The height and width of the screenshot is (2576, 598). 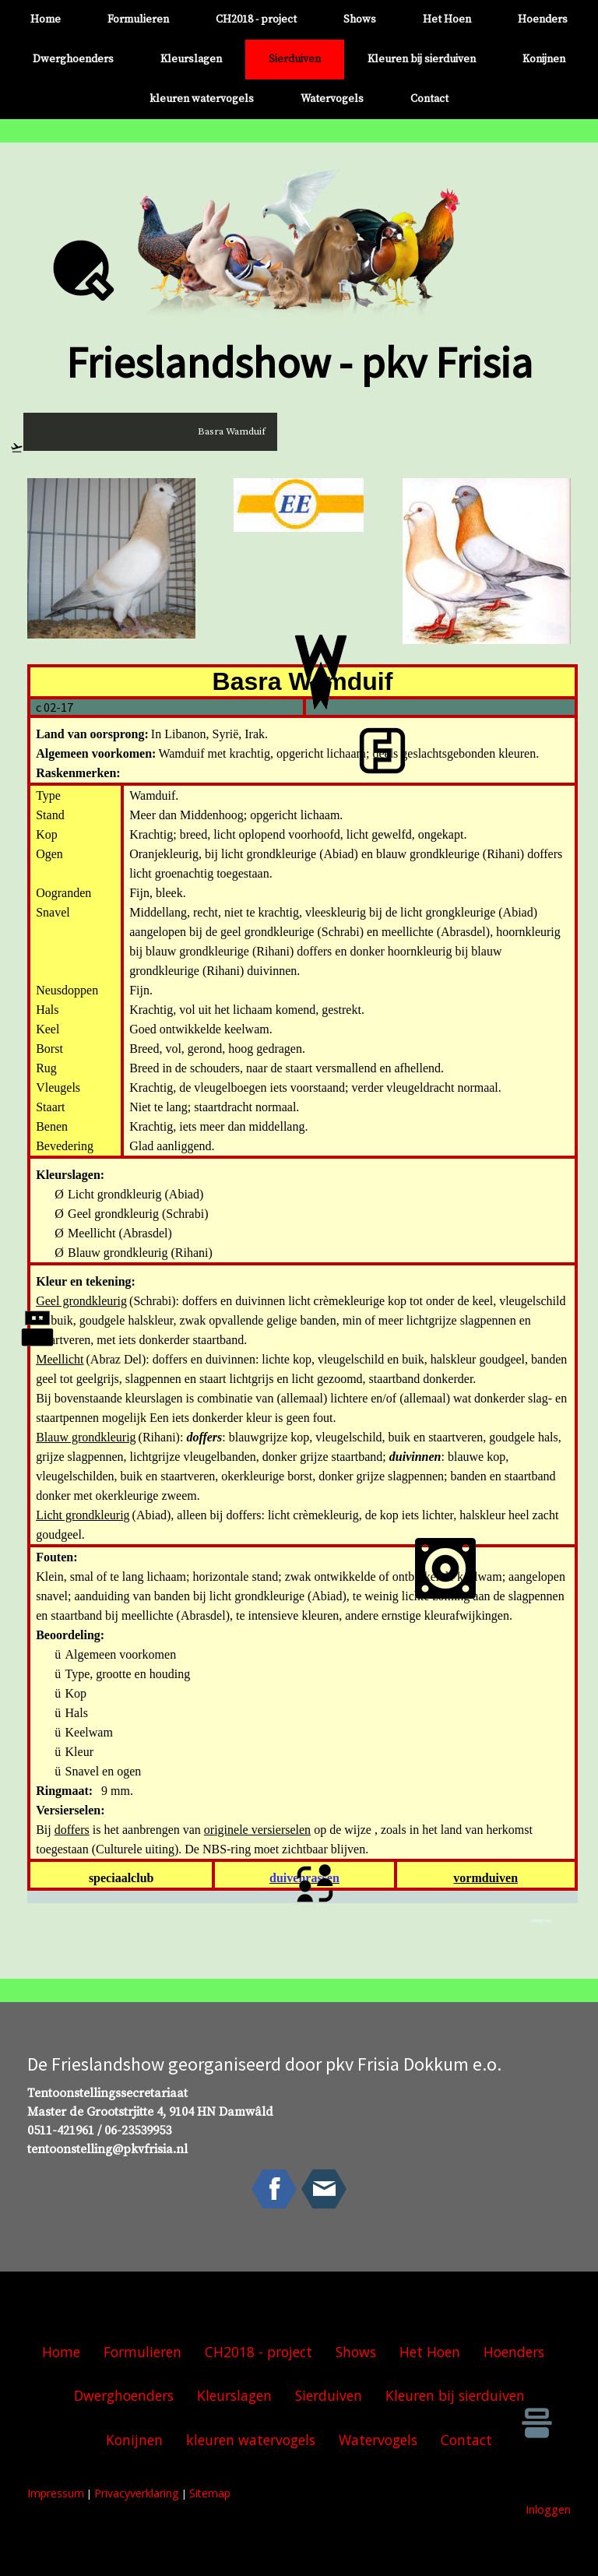 What do you see at coordinates (315, 1884) in the screenshot?
I see `peer-to-peer transfer or payment` at bounding box center [315, 1884].